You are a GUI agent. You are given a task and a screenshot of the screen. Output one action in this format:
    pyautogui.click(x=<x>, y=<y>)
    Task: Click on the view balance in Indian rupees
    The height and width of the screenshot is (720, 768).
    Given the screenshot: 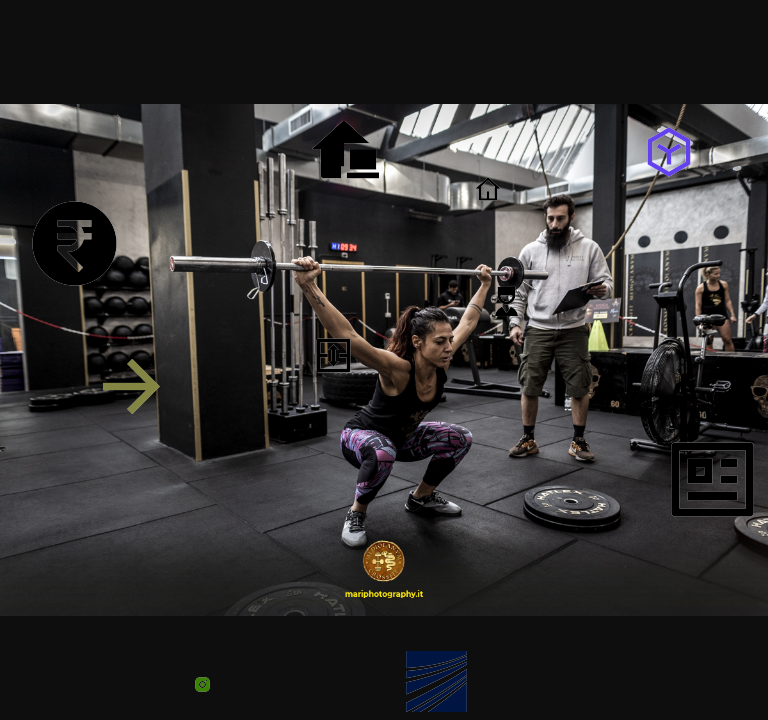 What is the action you would take?
    pyautogui.click(x=74, y=243)
    